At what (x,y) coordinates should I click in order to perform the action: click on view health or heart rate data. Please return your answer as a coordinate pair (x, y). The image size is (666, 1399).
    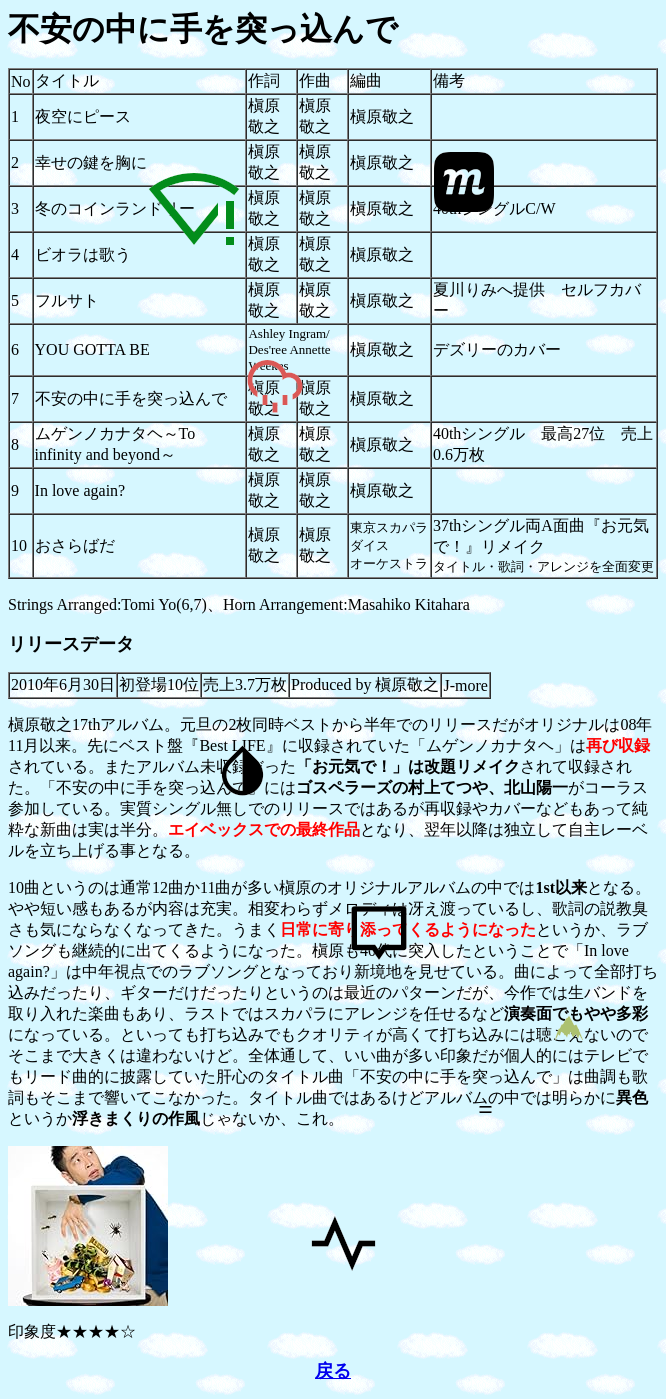
    Looking at the image, I should click on (343, 1243).